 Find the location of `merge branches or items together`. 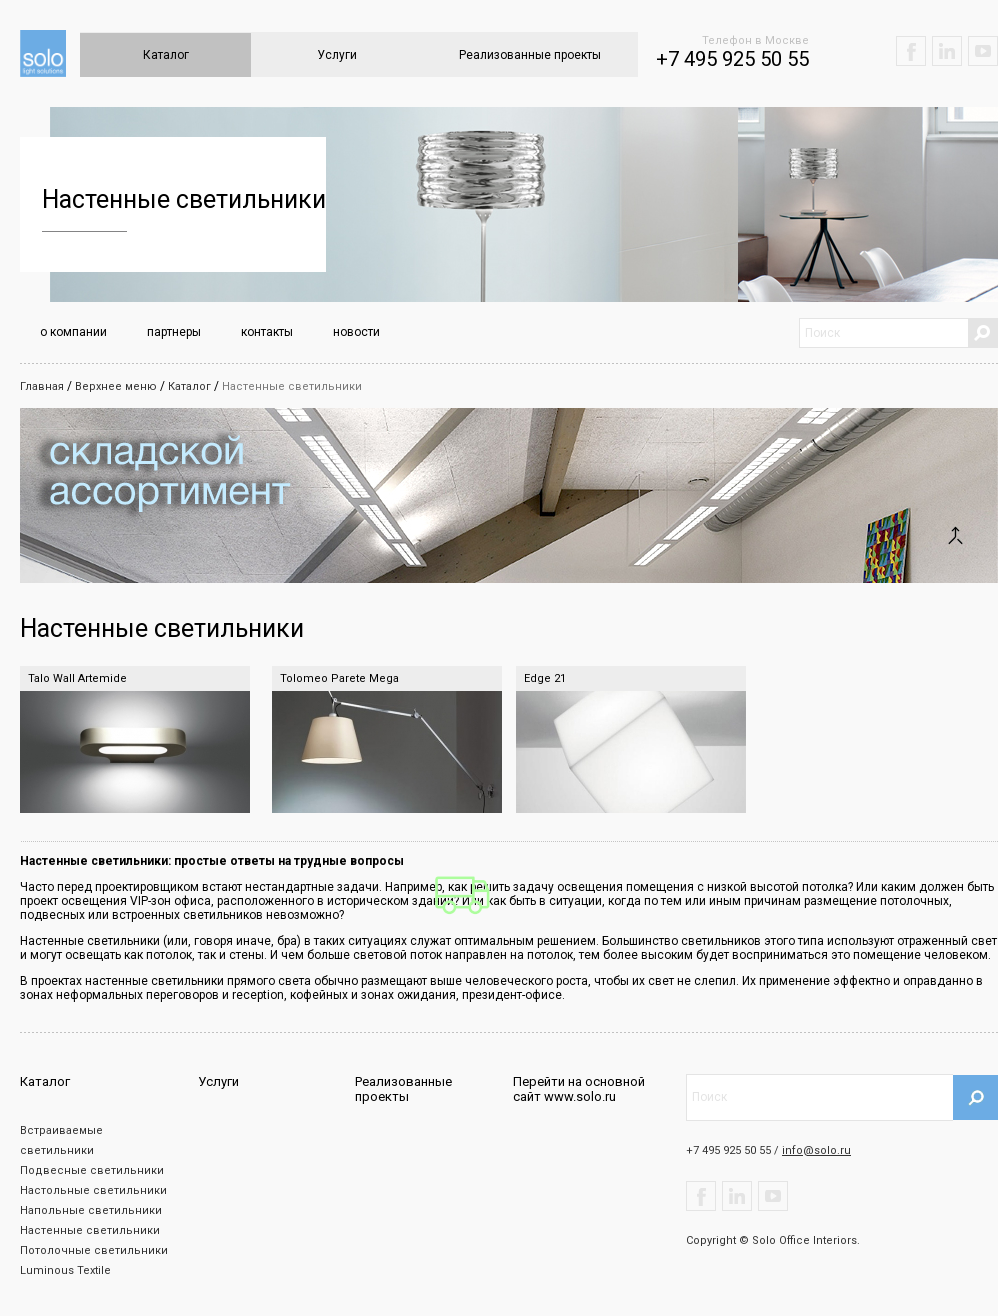

merge branches or items together is located at coordinates (955, 535).